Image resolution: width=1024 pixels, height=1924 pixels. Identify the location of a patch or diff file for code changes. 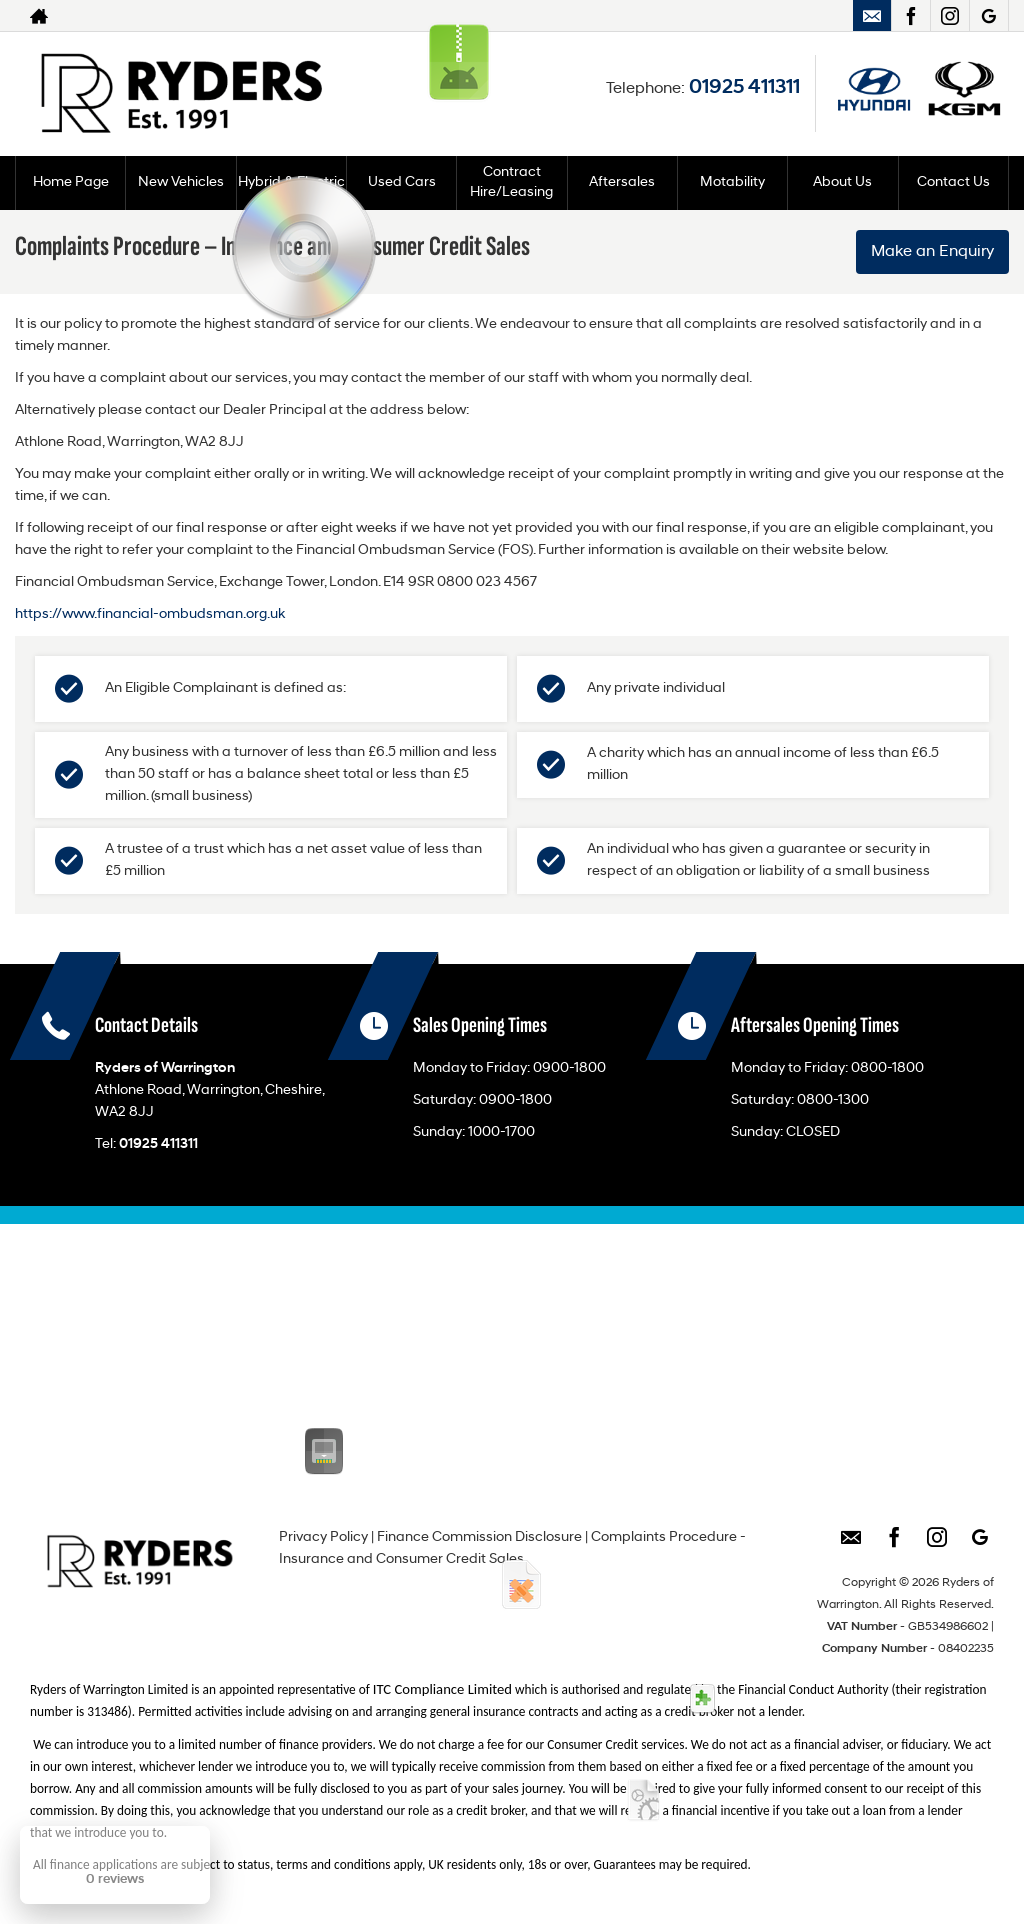
(521, 1584).